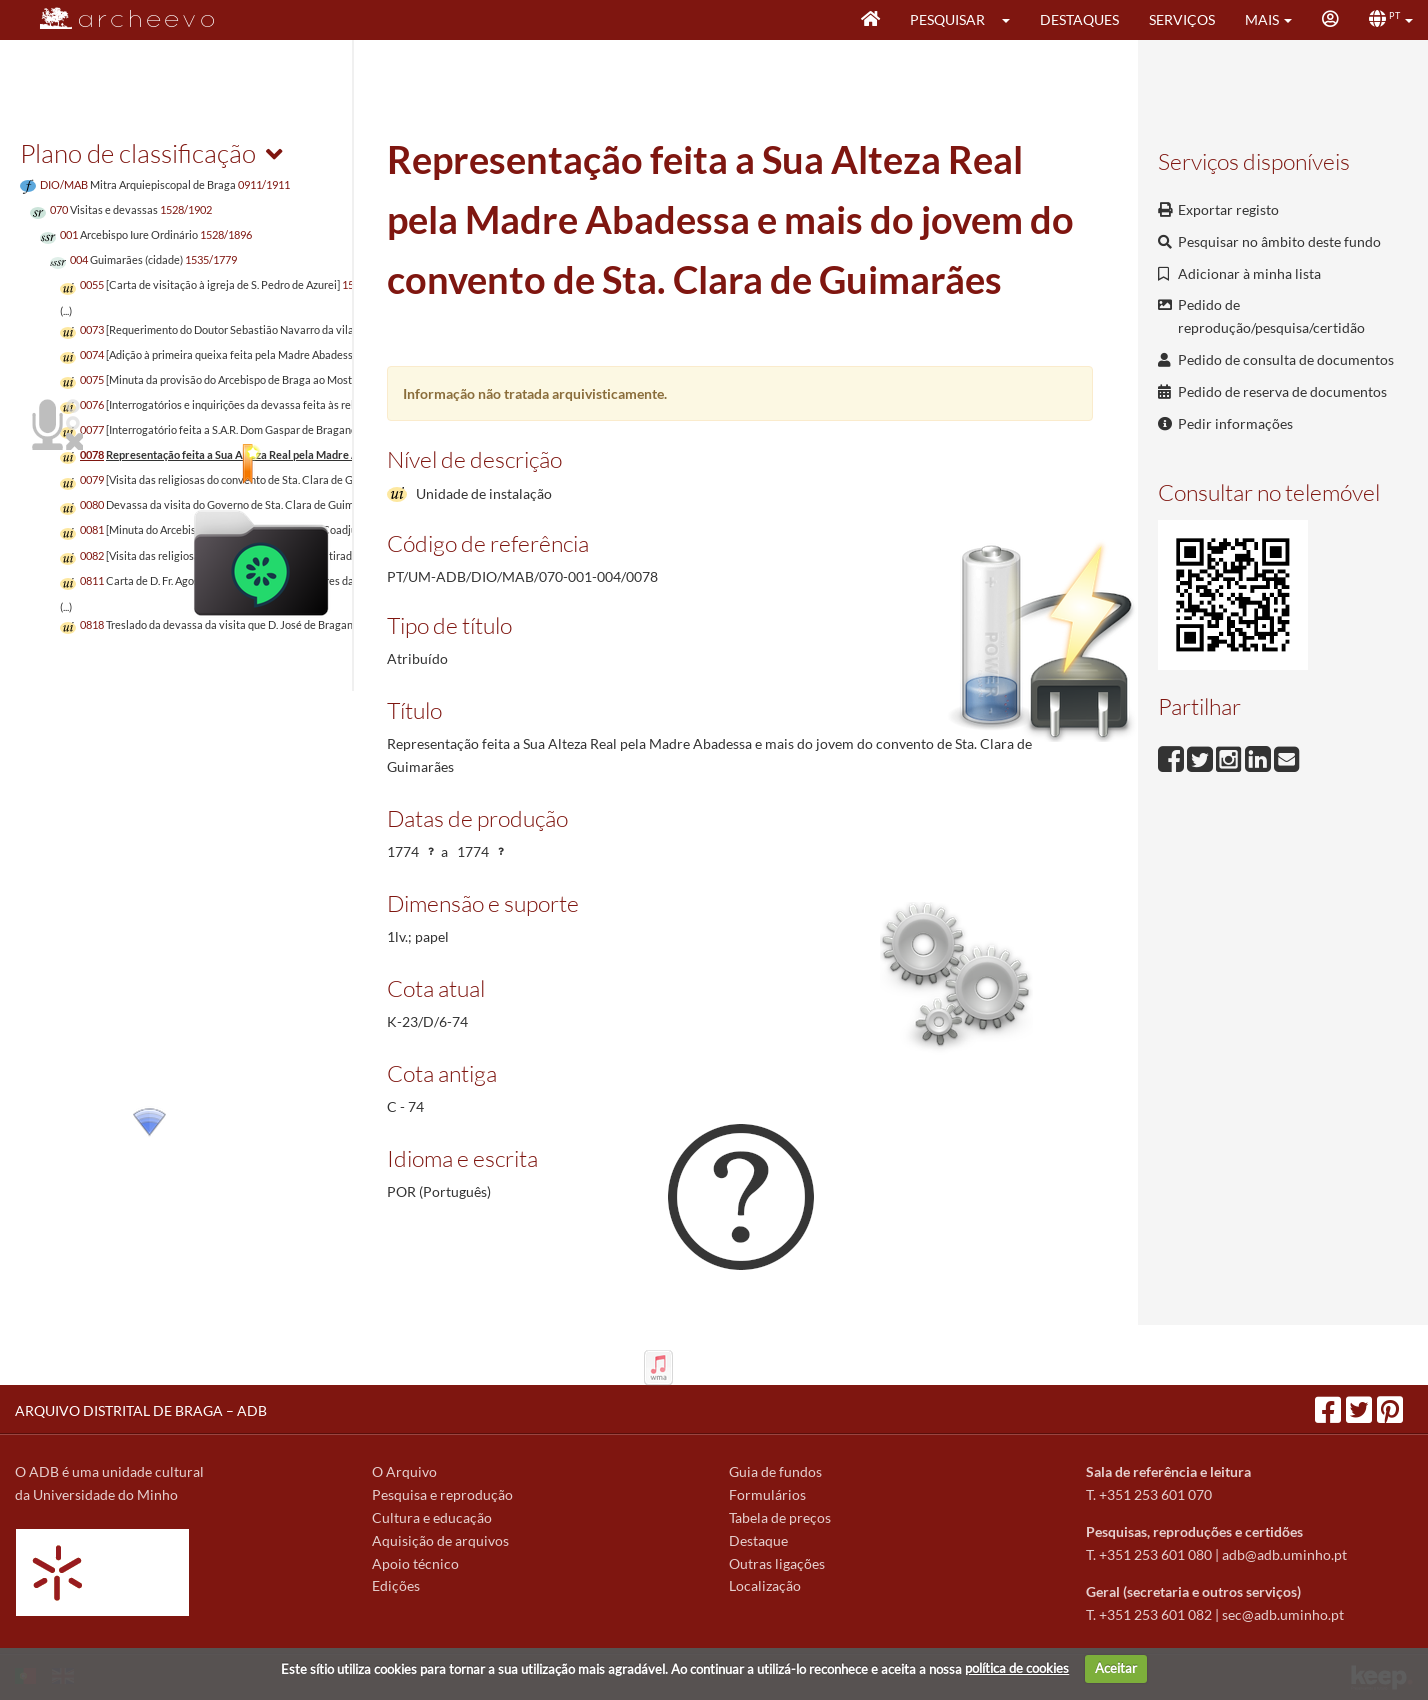 Image resolution: width=1428 pixels, height=1700 pixels. Describe the element at coordinates (149, 1121) in the screenshot. I see `indicates wireless network connection status` at that location.